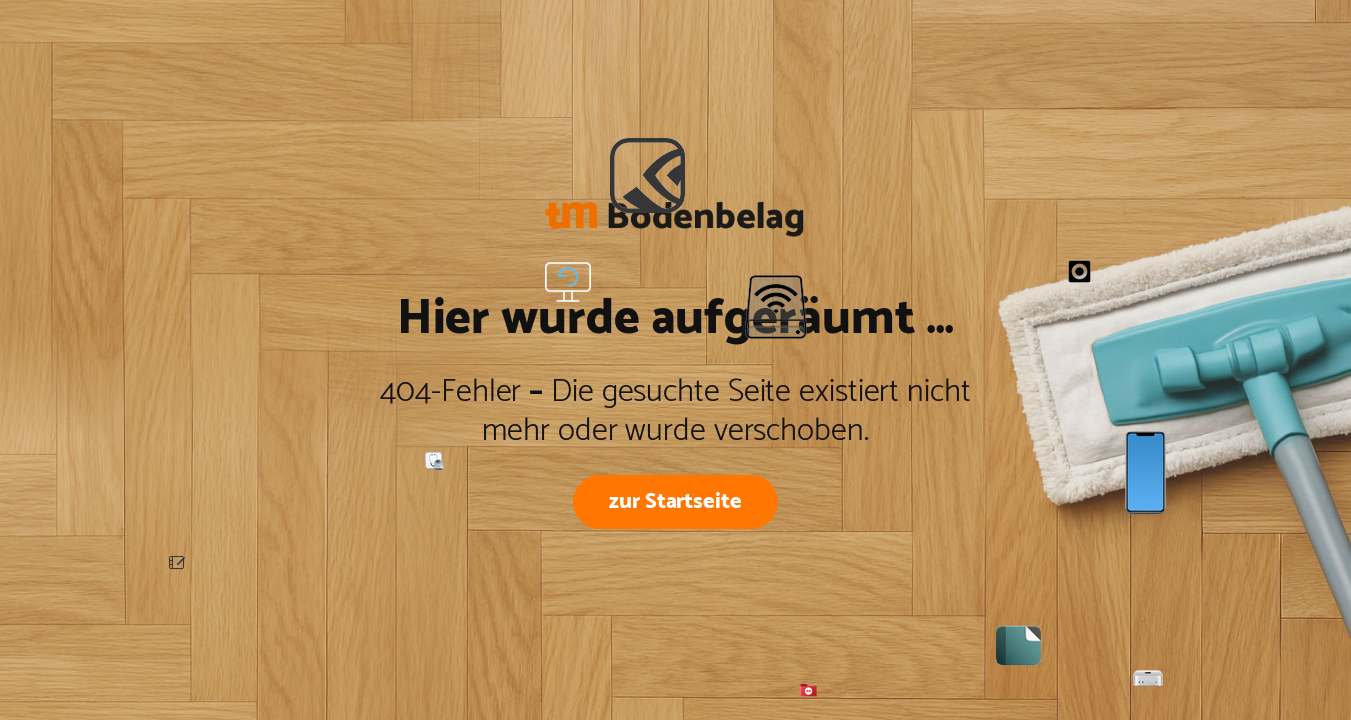 The width and height of the screenshot is (1351, 720). Describe the element at coordinates (1018, 644) in the screenshot. I see `change desktop wallpaper settings` at that location.